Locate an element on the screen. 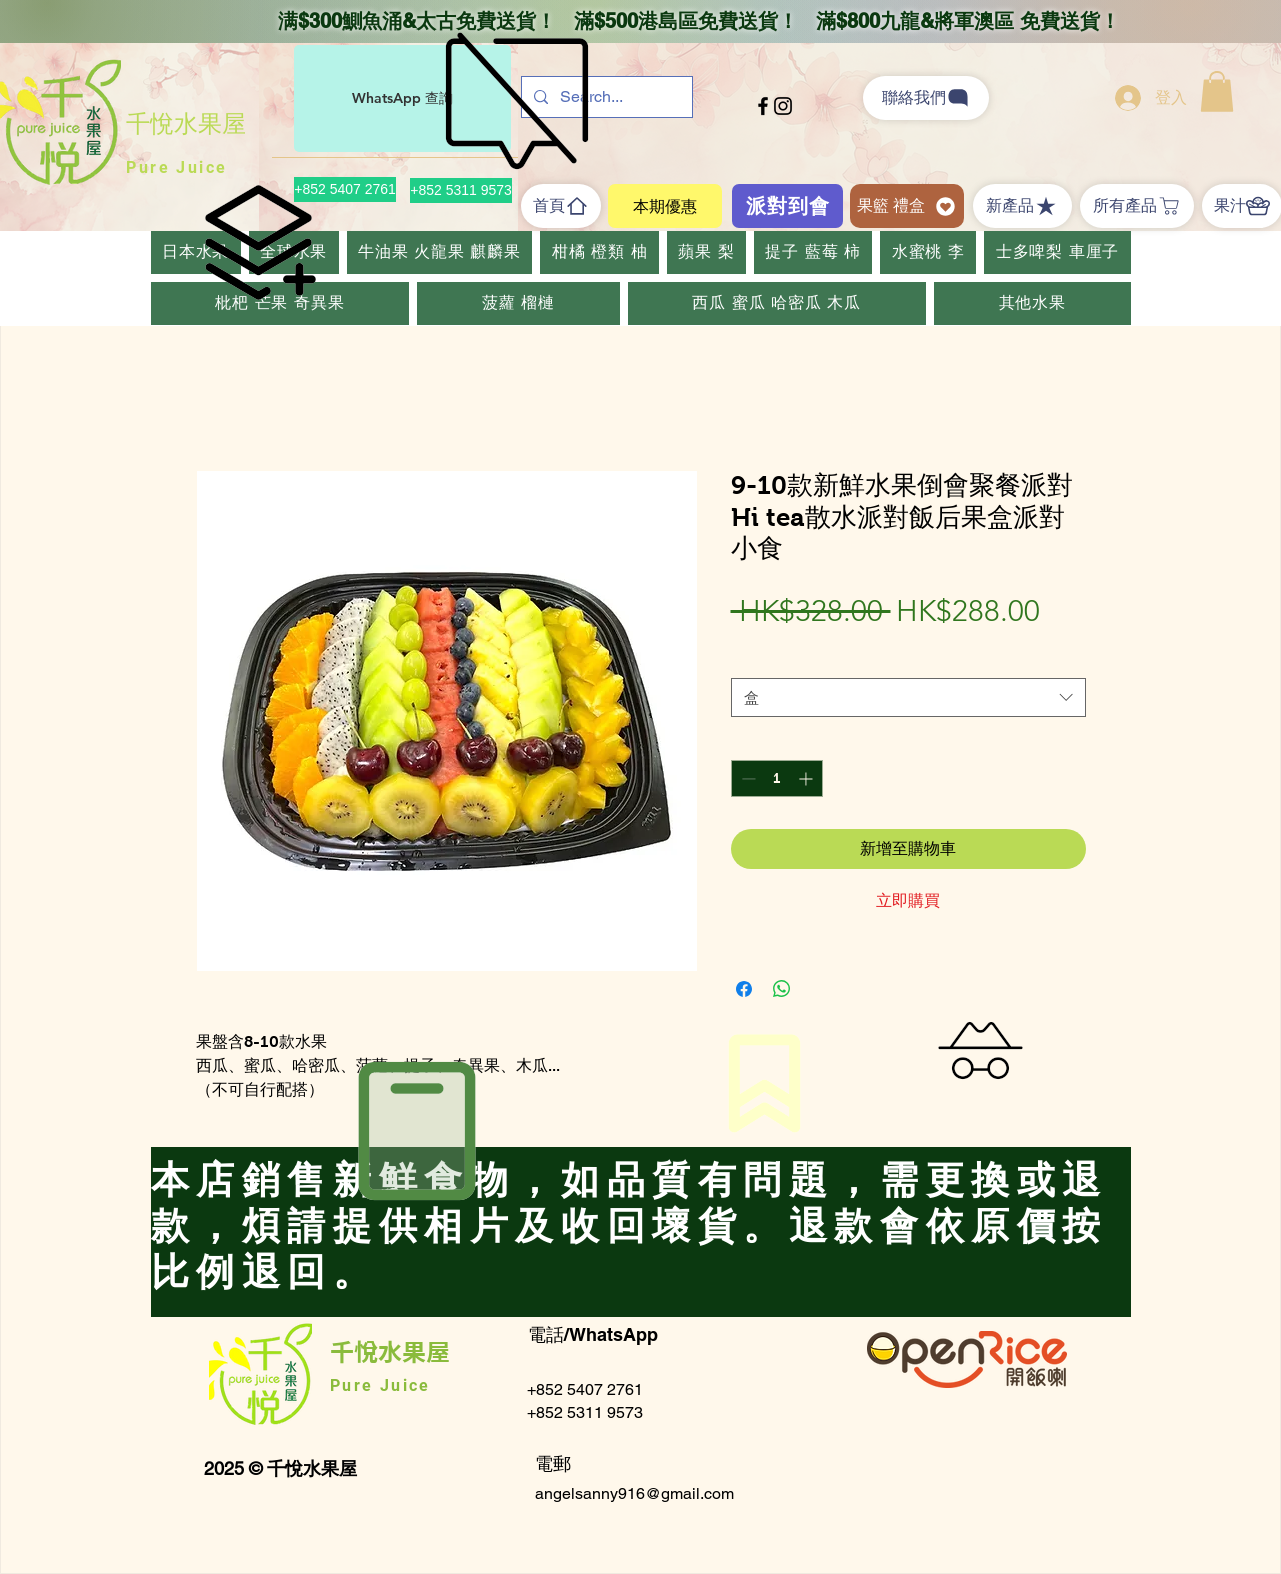 The width and height of the screenshot is (1281, 1574). enable incognito or private browsing mode is located at coordinates (980, 1050).